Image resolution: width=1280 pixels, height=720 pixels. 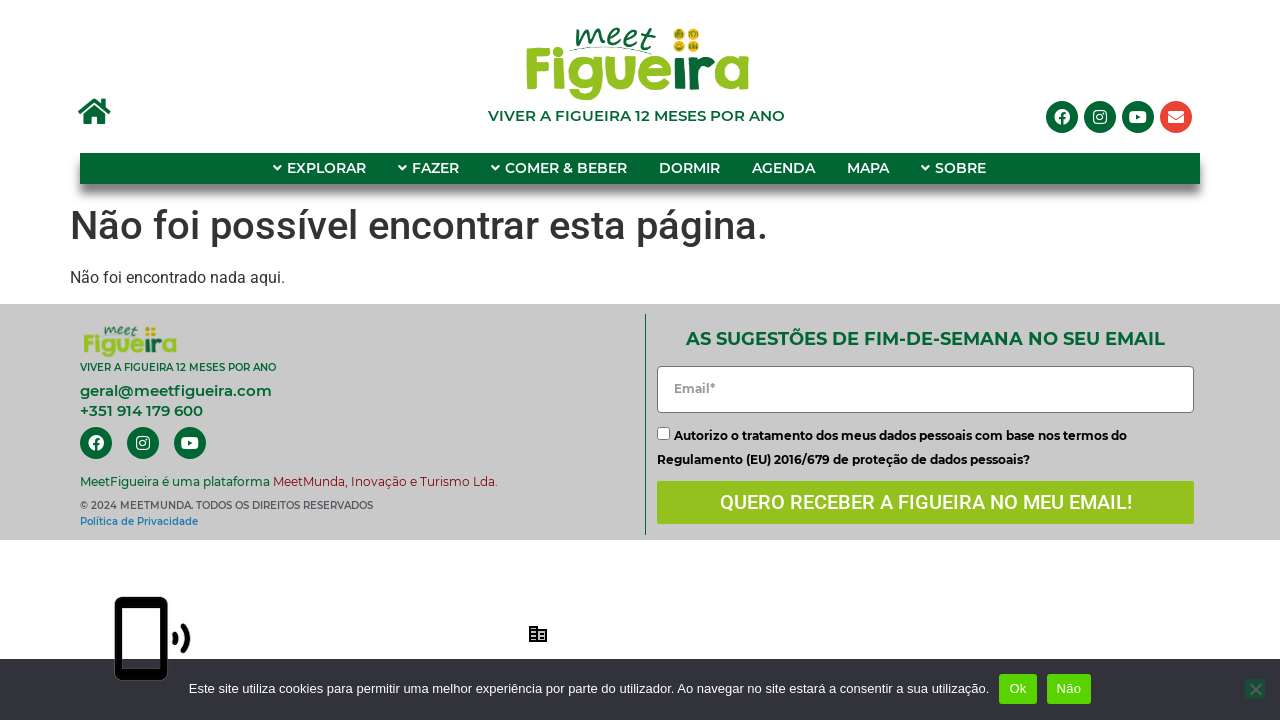 What do you see at coordinates (538, 634) in the screenshot?
I see `view company or organization details` at bounding box center [538, 634].